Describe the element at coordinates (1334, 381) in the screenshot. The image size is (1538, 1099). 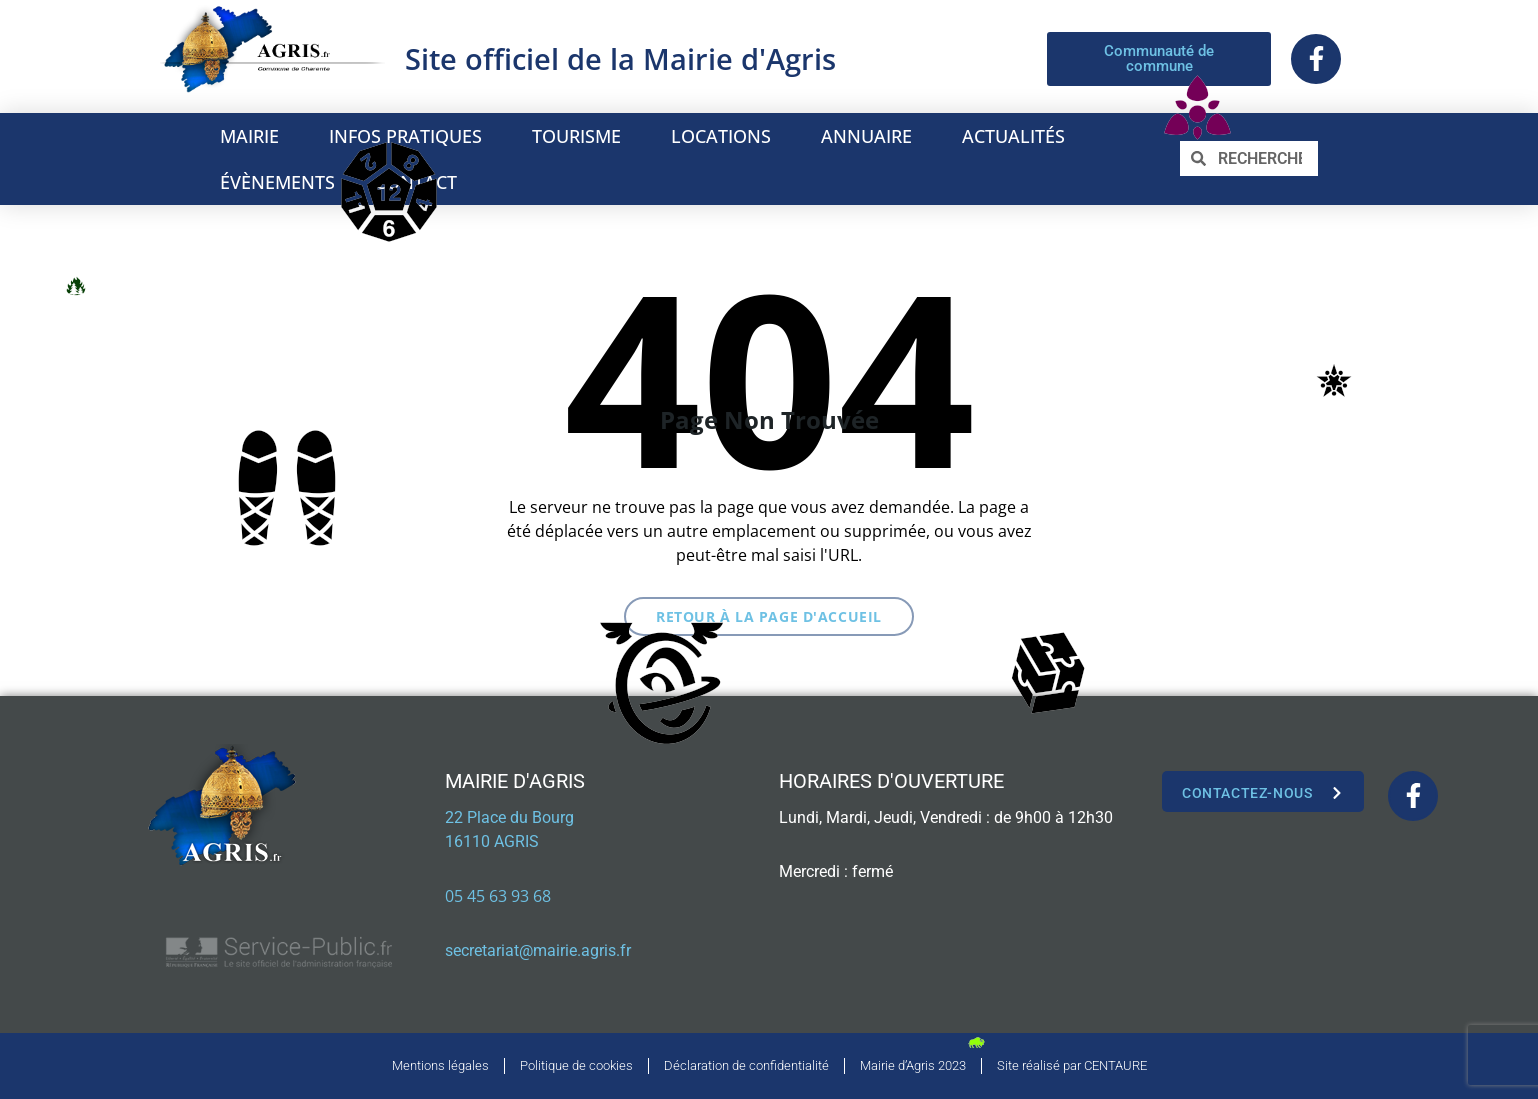
I see `view achievements or rewards in a game` at that location.